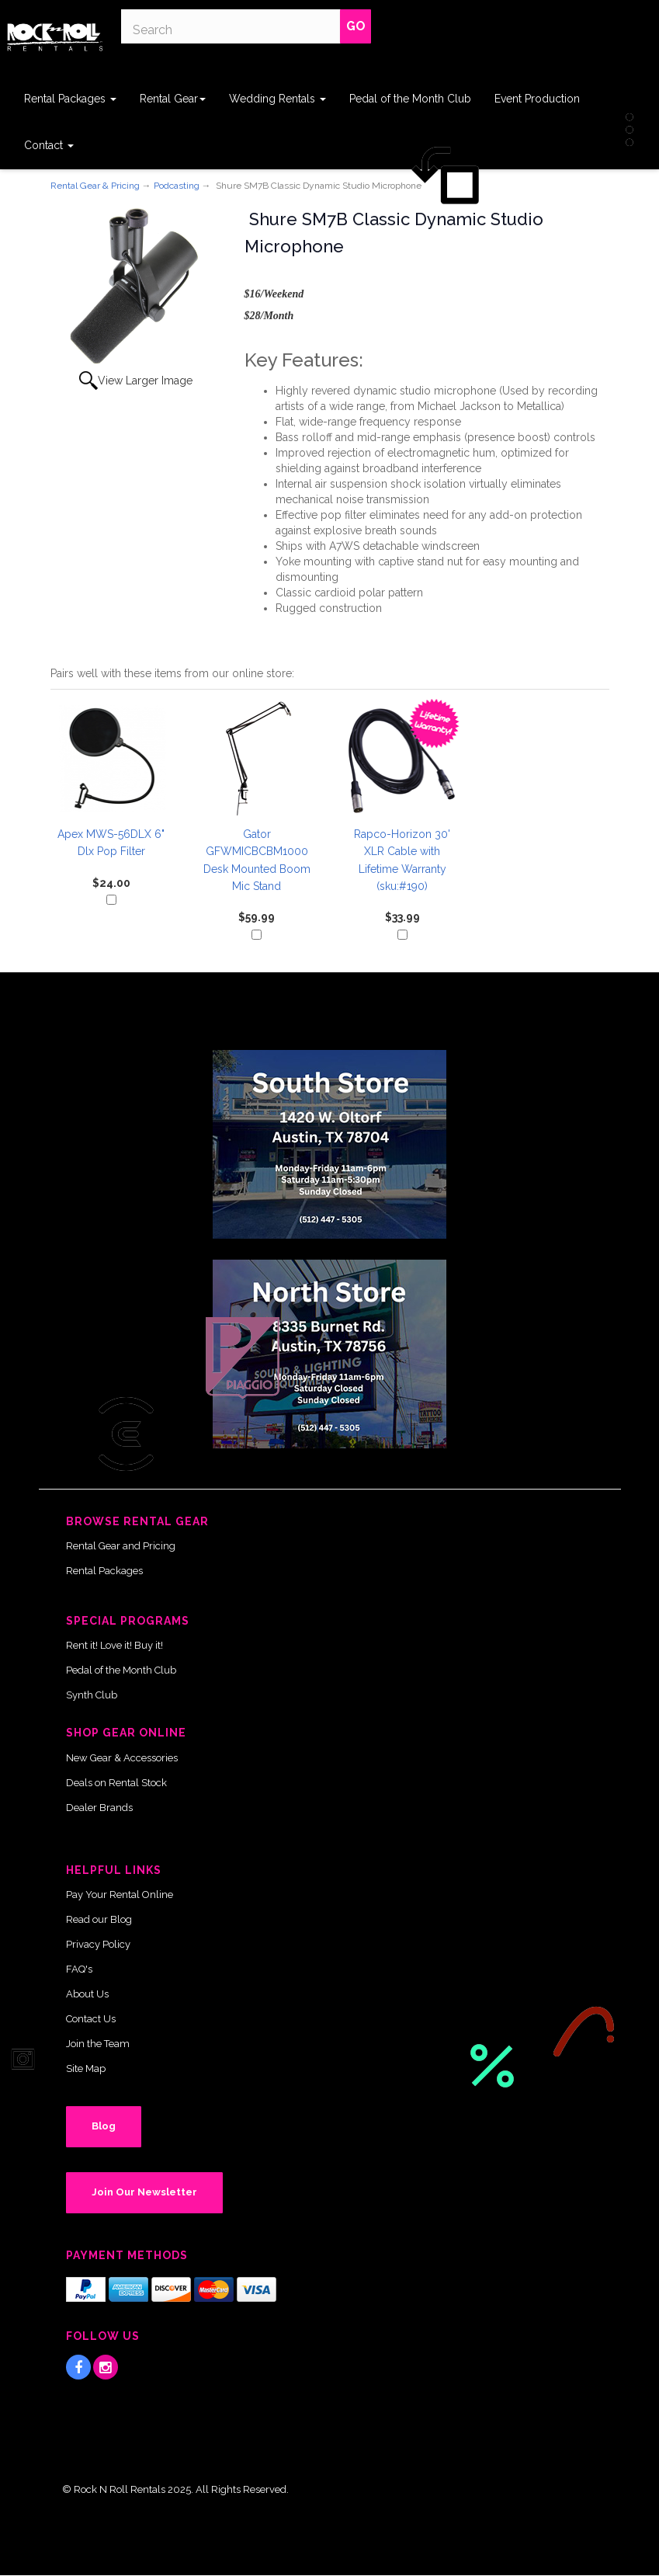  What do you see at coordinates (630, 130) in the screenshot?
I see `open more options menu` at bounding box center [630, 130].